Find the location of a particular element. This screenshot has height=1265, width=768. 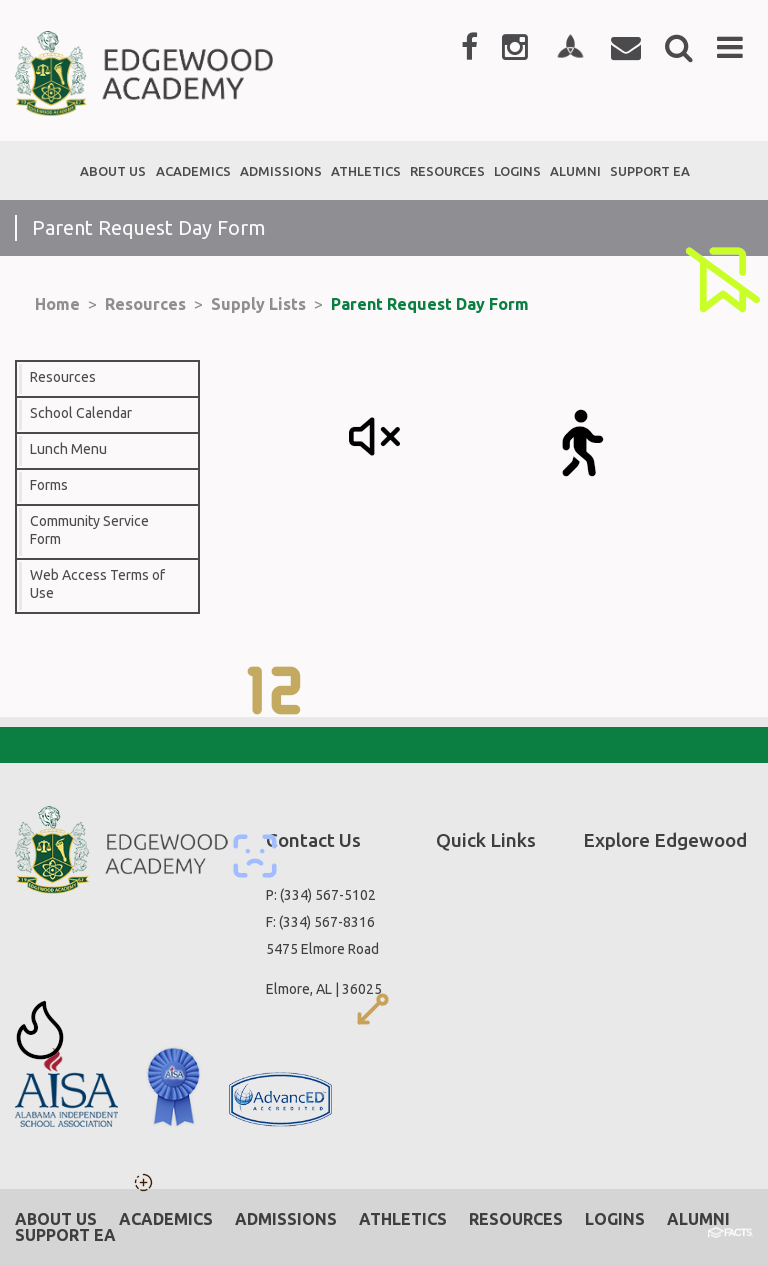

view hot or trending content is located at coordinates (40, 1030).